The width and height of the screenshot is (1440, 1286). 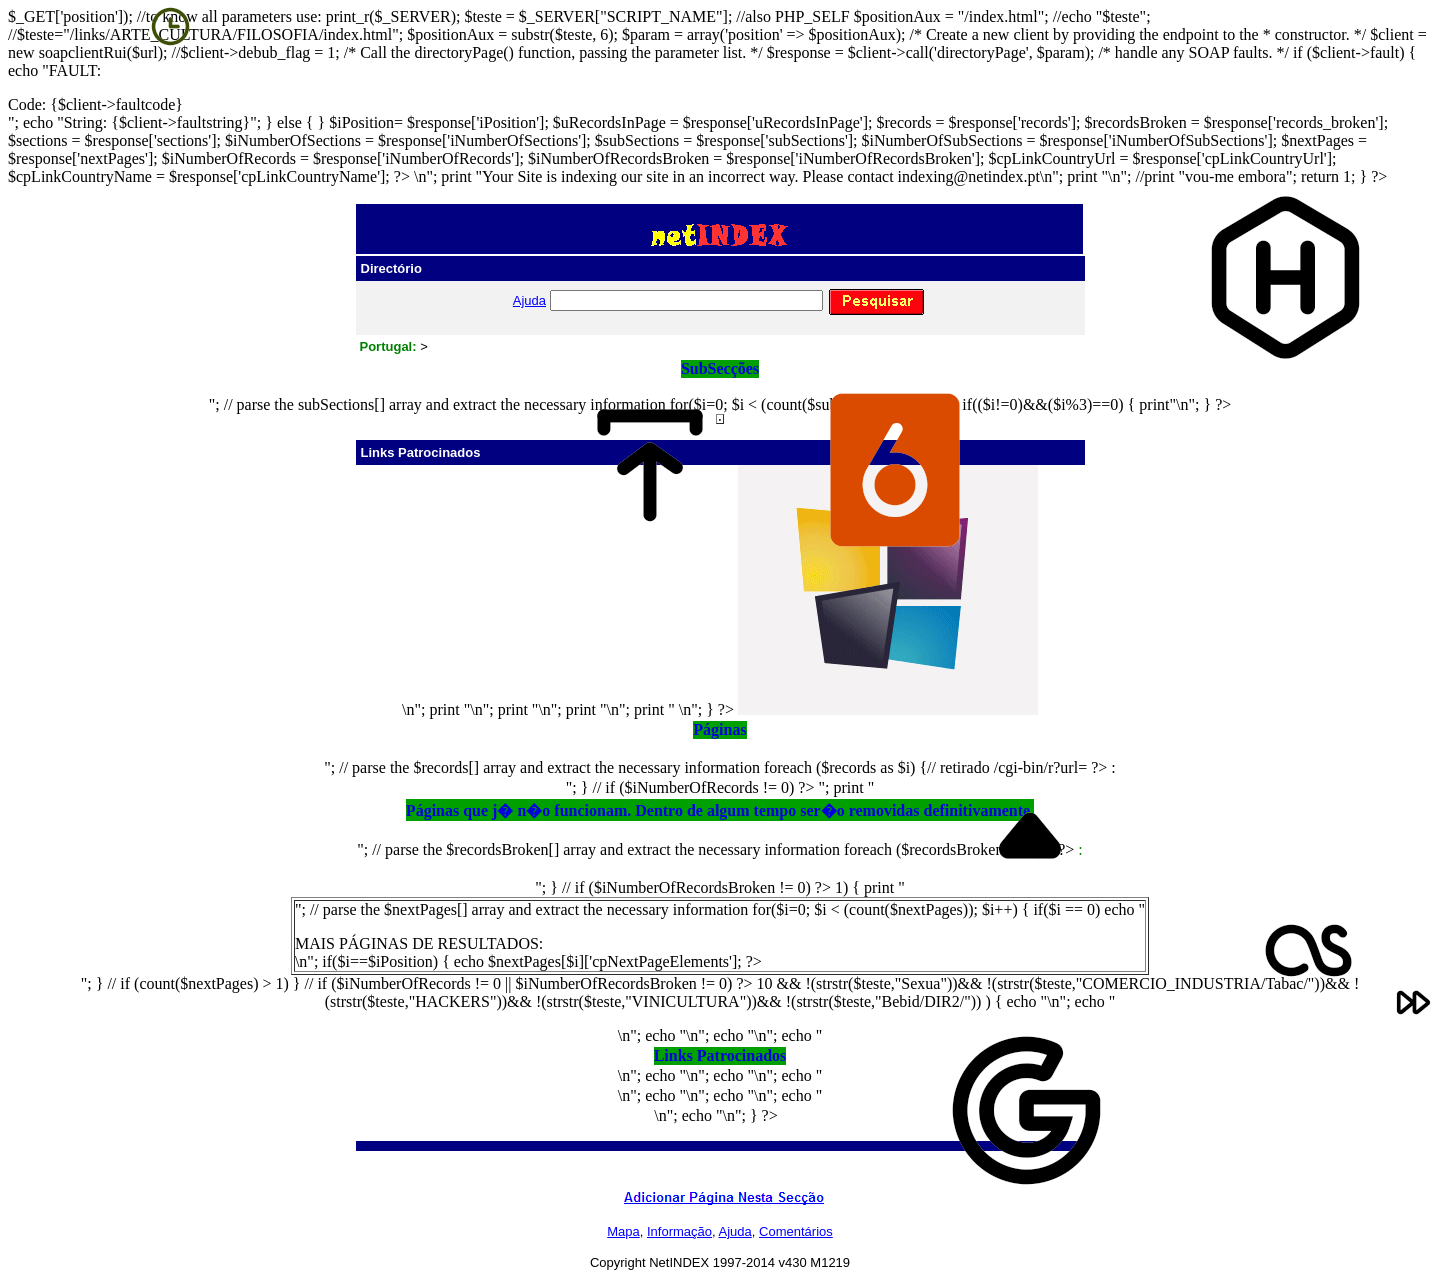 What do you see at coordinates (650, 462) in the screenshot?
I see `upload a file or document` at bounding box center [650, 462].